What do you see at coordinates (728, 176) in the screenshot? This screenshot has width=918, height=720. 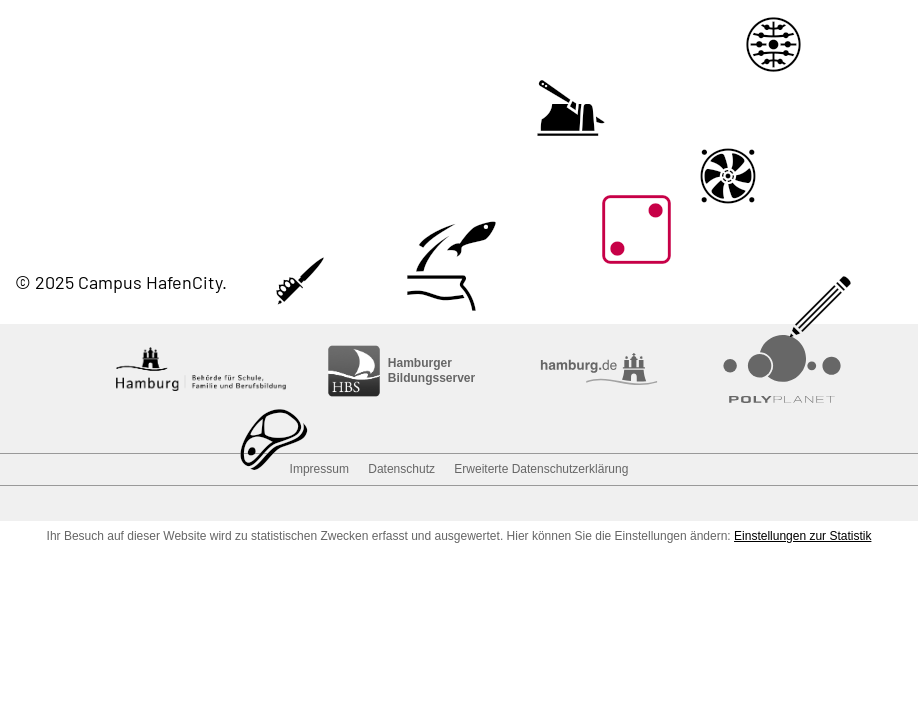 I see `access system cooling or fan settings` at bounding box center [728, 176].